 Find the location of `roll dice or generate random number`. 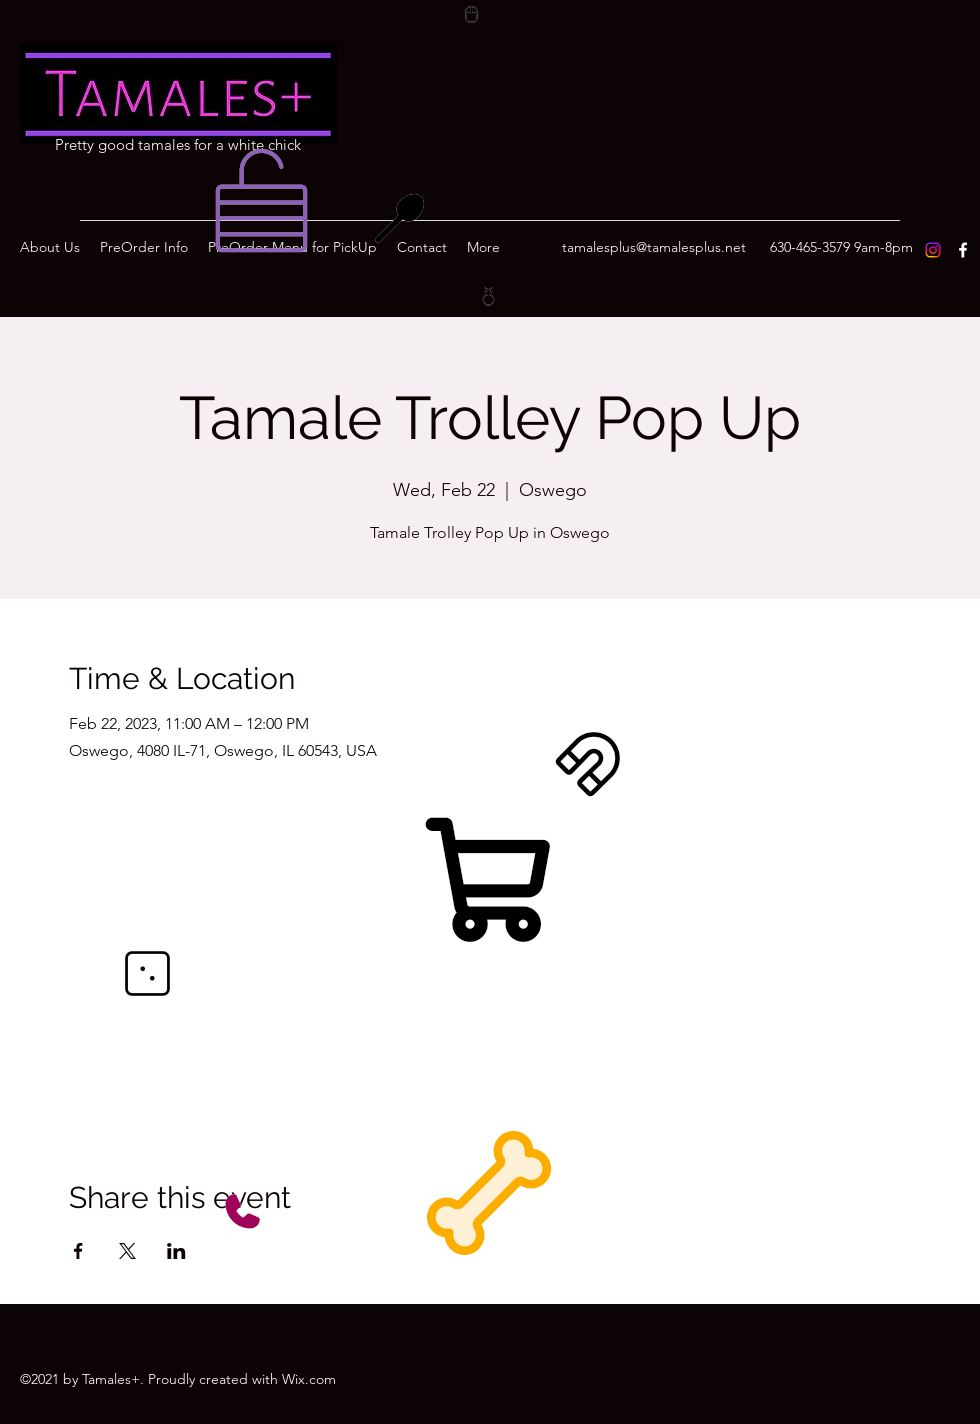

roll dice or generate random number is located at coordinates (147, 973).